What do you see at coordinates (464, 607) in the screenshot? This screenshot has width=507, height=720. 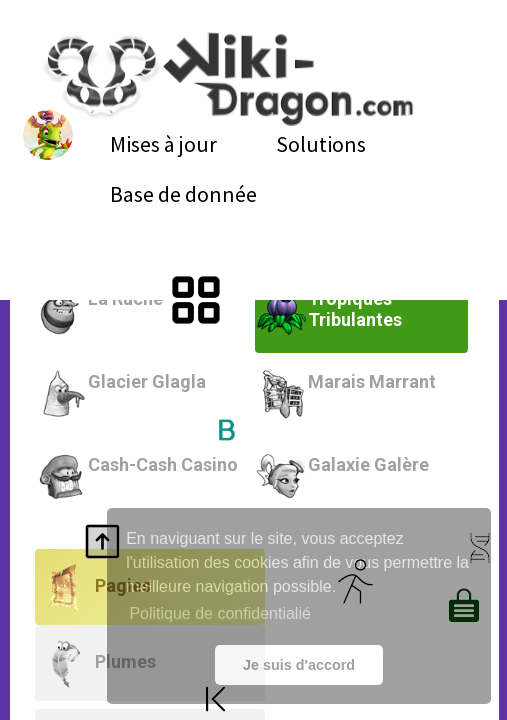 I see `secure or locked content` at bounding box center [464, 607].